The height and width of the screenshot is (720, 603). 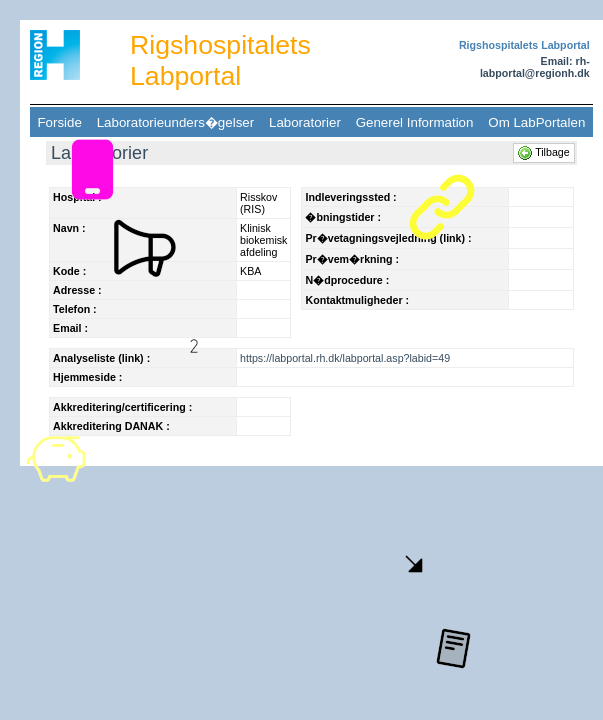 What do you see at coordinates (57, 459) in the screenshot?
I see `access savings or budget features` at bounding box center [57, 459].